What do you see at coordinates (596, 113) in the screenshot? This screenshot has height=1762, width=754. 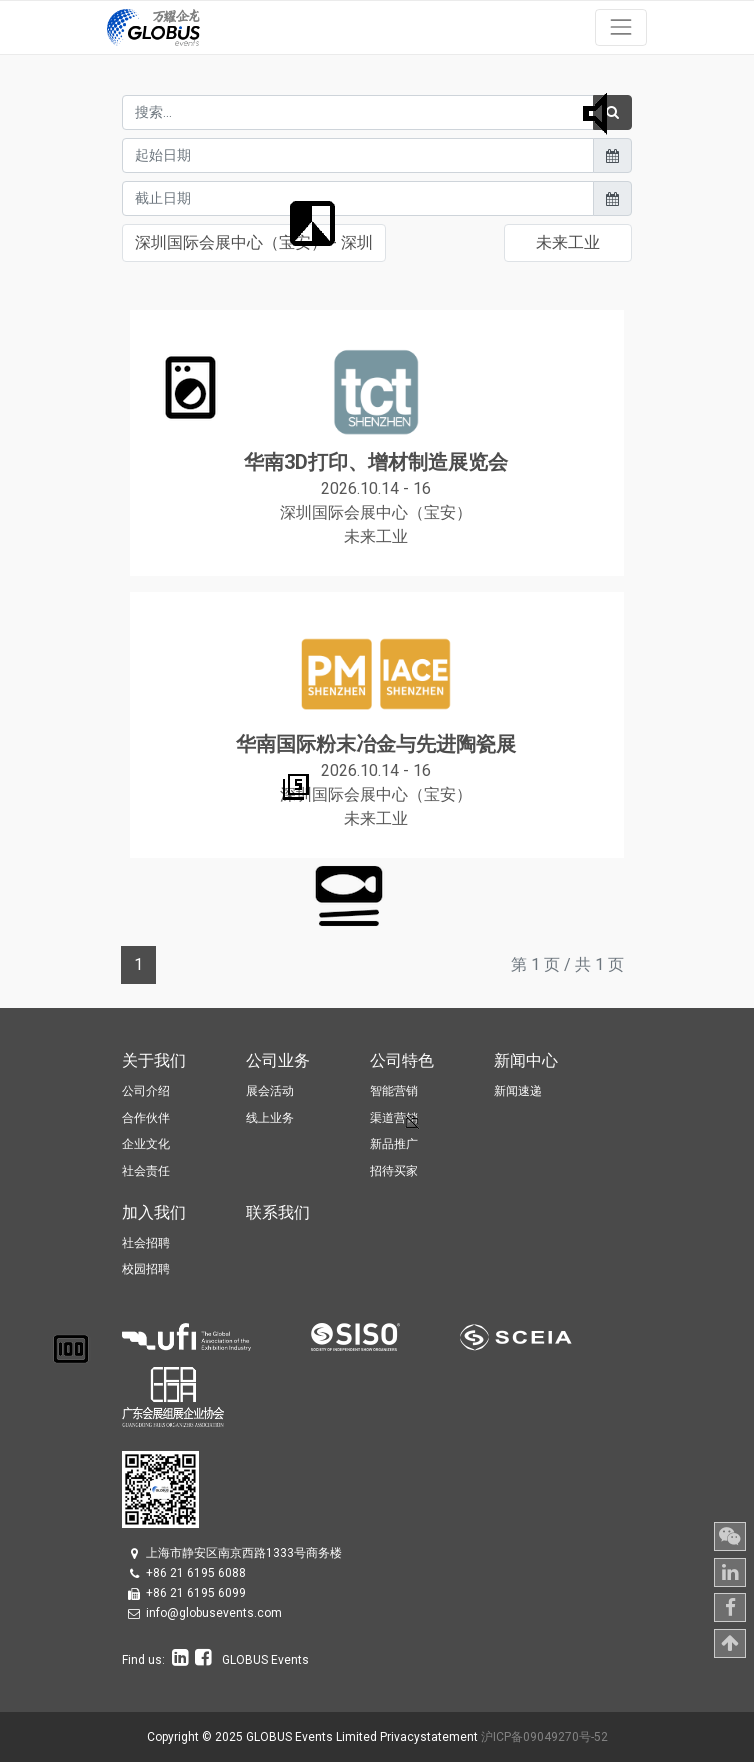 I see `mute audio or sound output` at bounding box center [596, 113].